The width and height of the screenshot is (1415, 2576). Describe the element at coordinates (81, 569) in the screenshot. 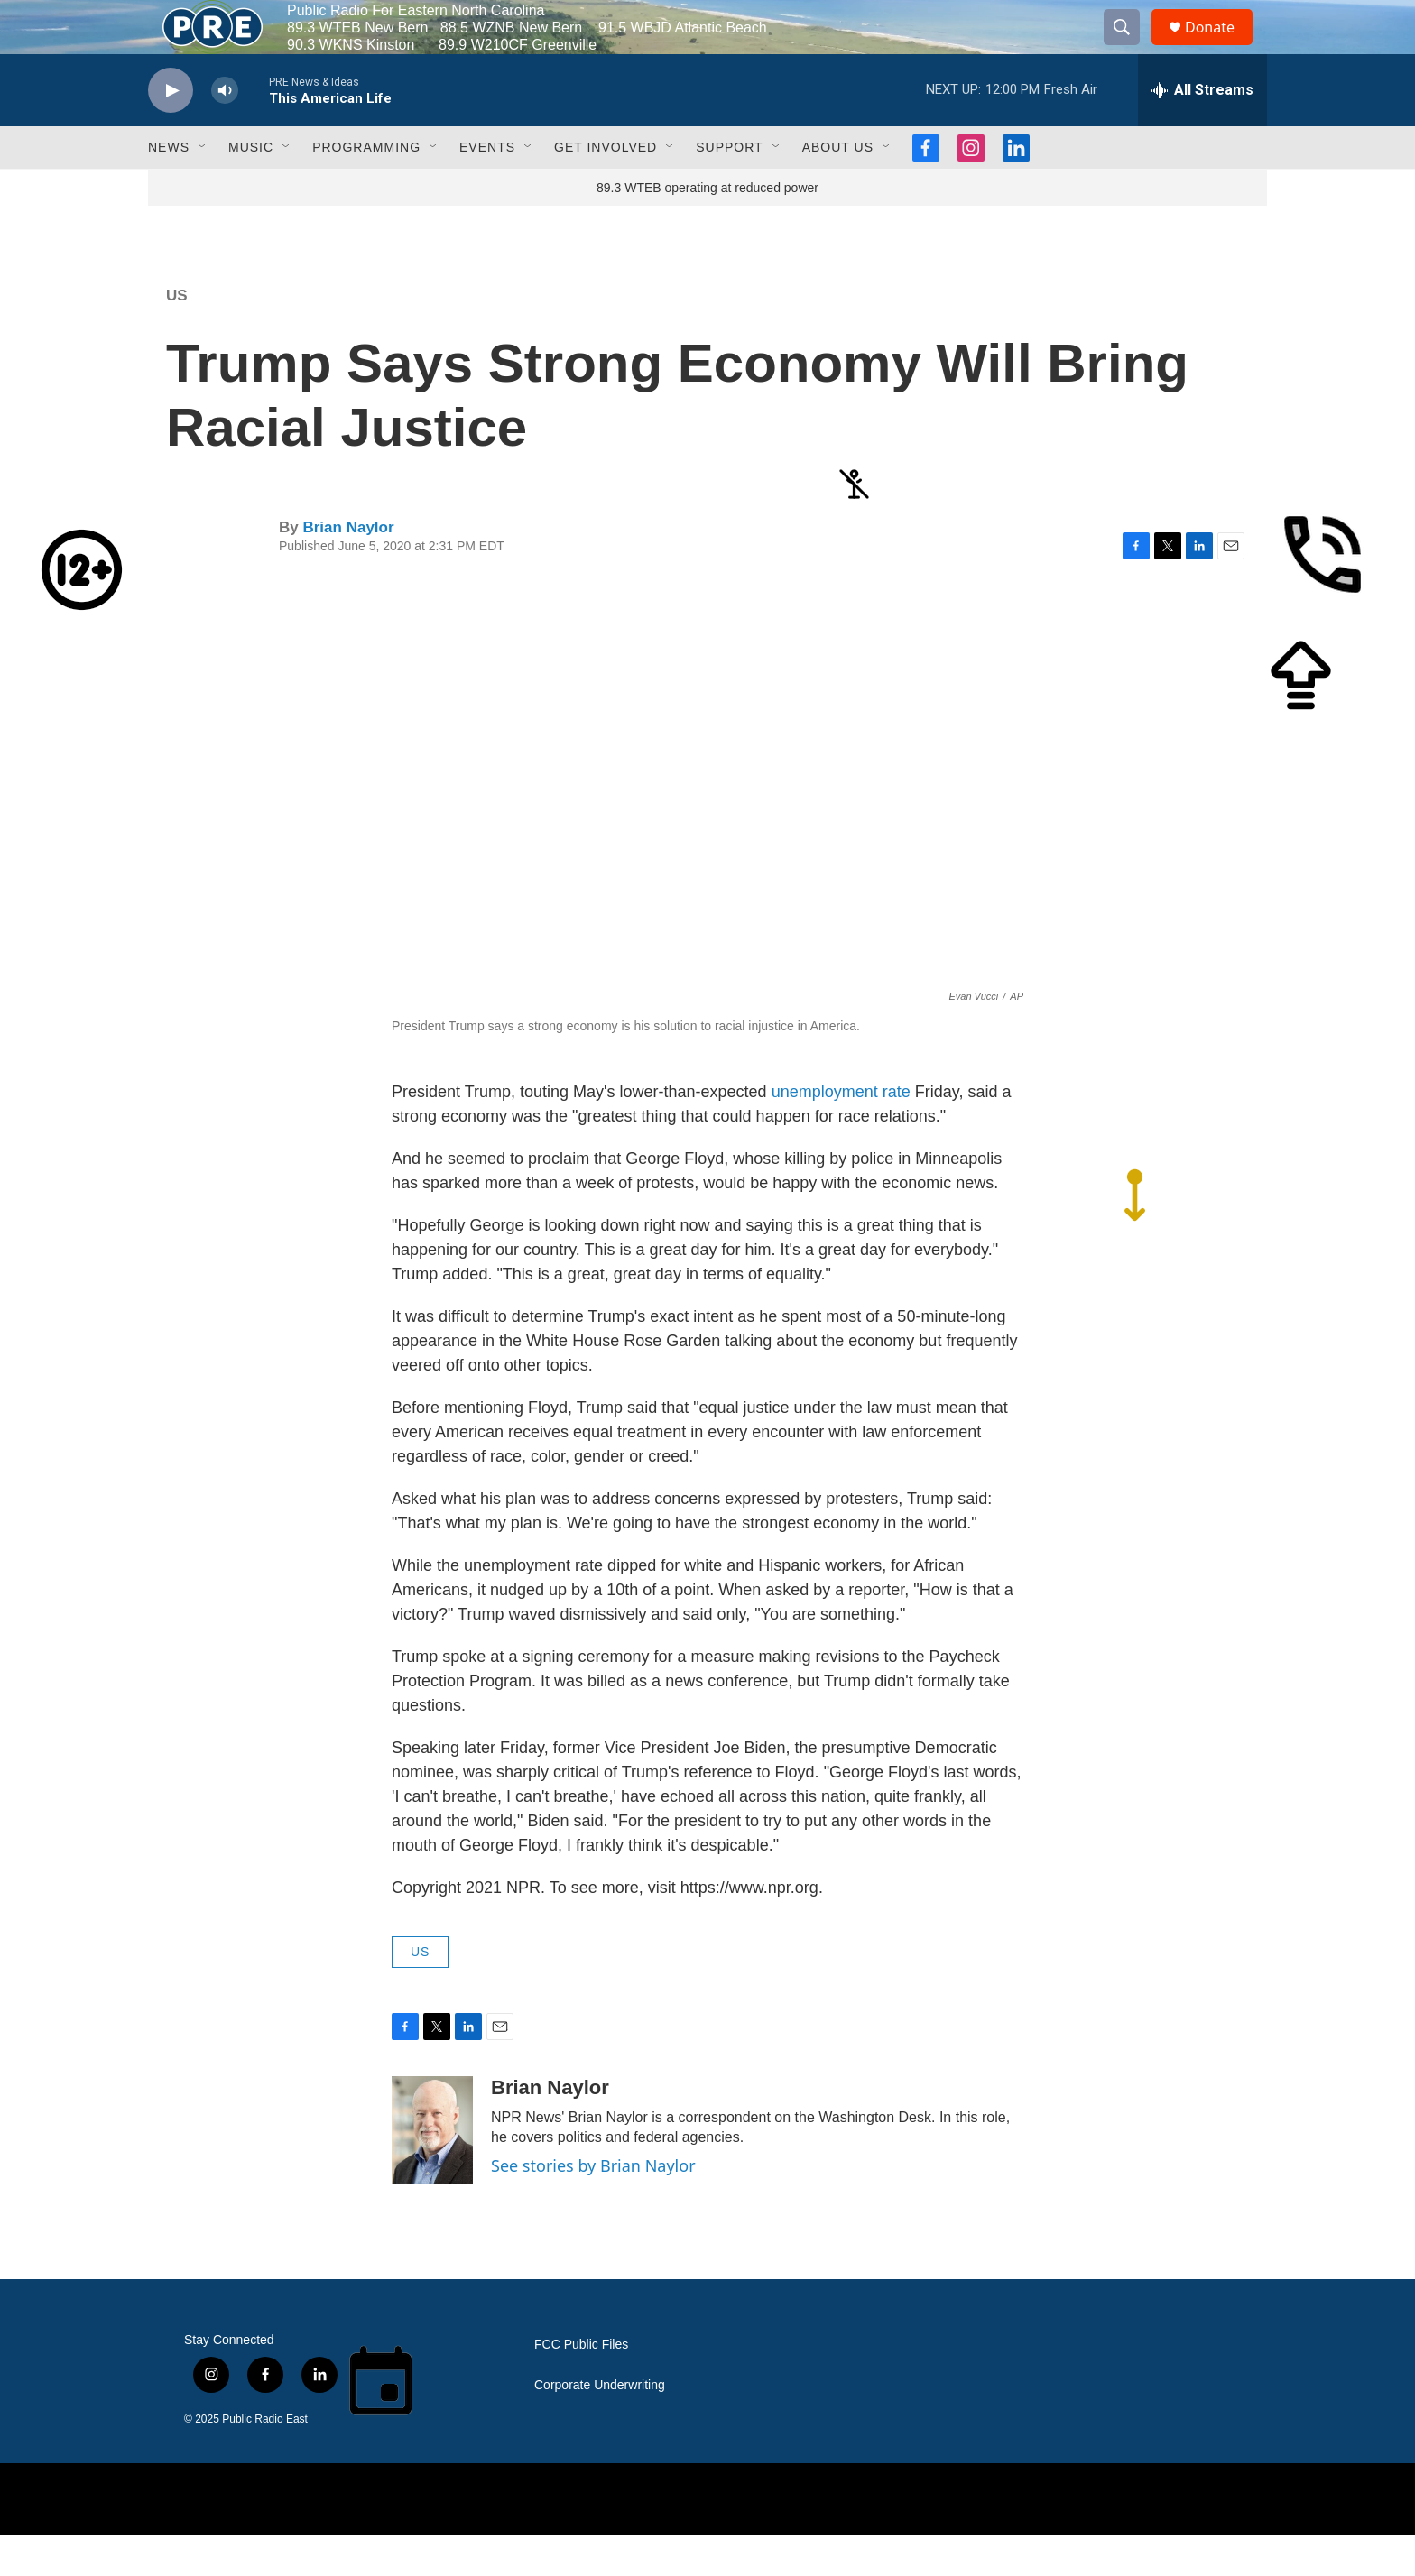

I see `indicates content rated for ages 12 and older` at that location.